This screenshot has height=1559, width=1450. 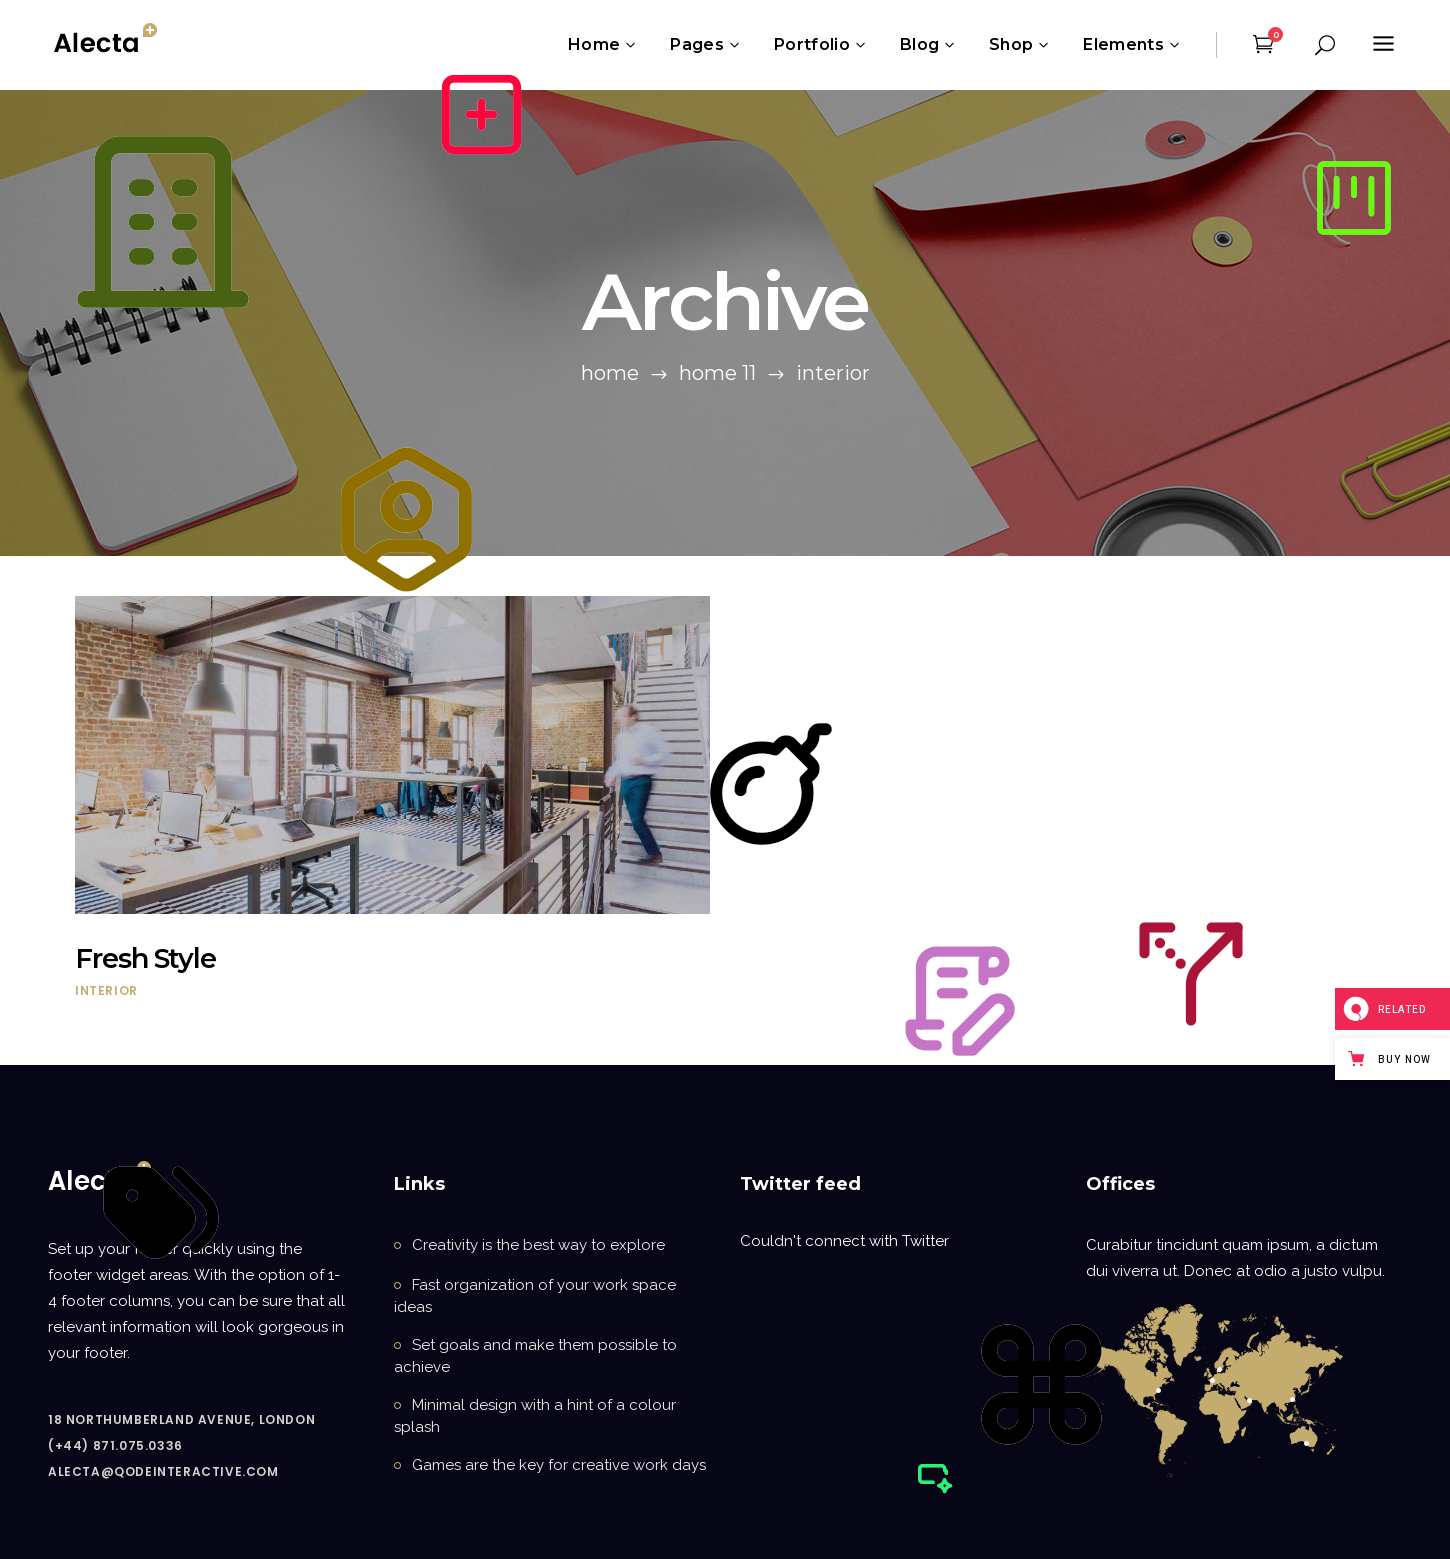 I want to click on take alternate route to the right, so click(x=1191, y=974).